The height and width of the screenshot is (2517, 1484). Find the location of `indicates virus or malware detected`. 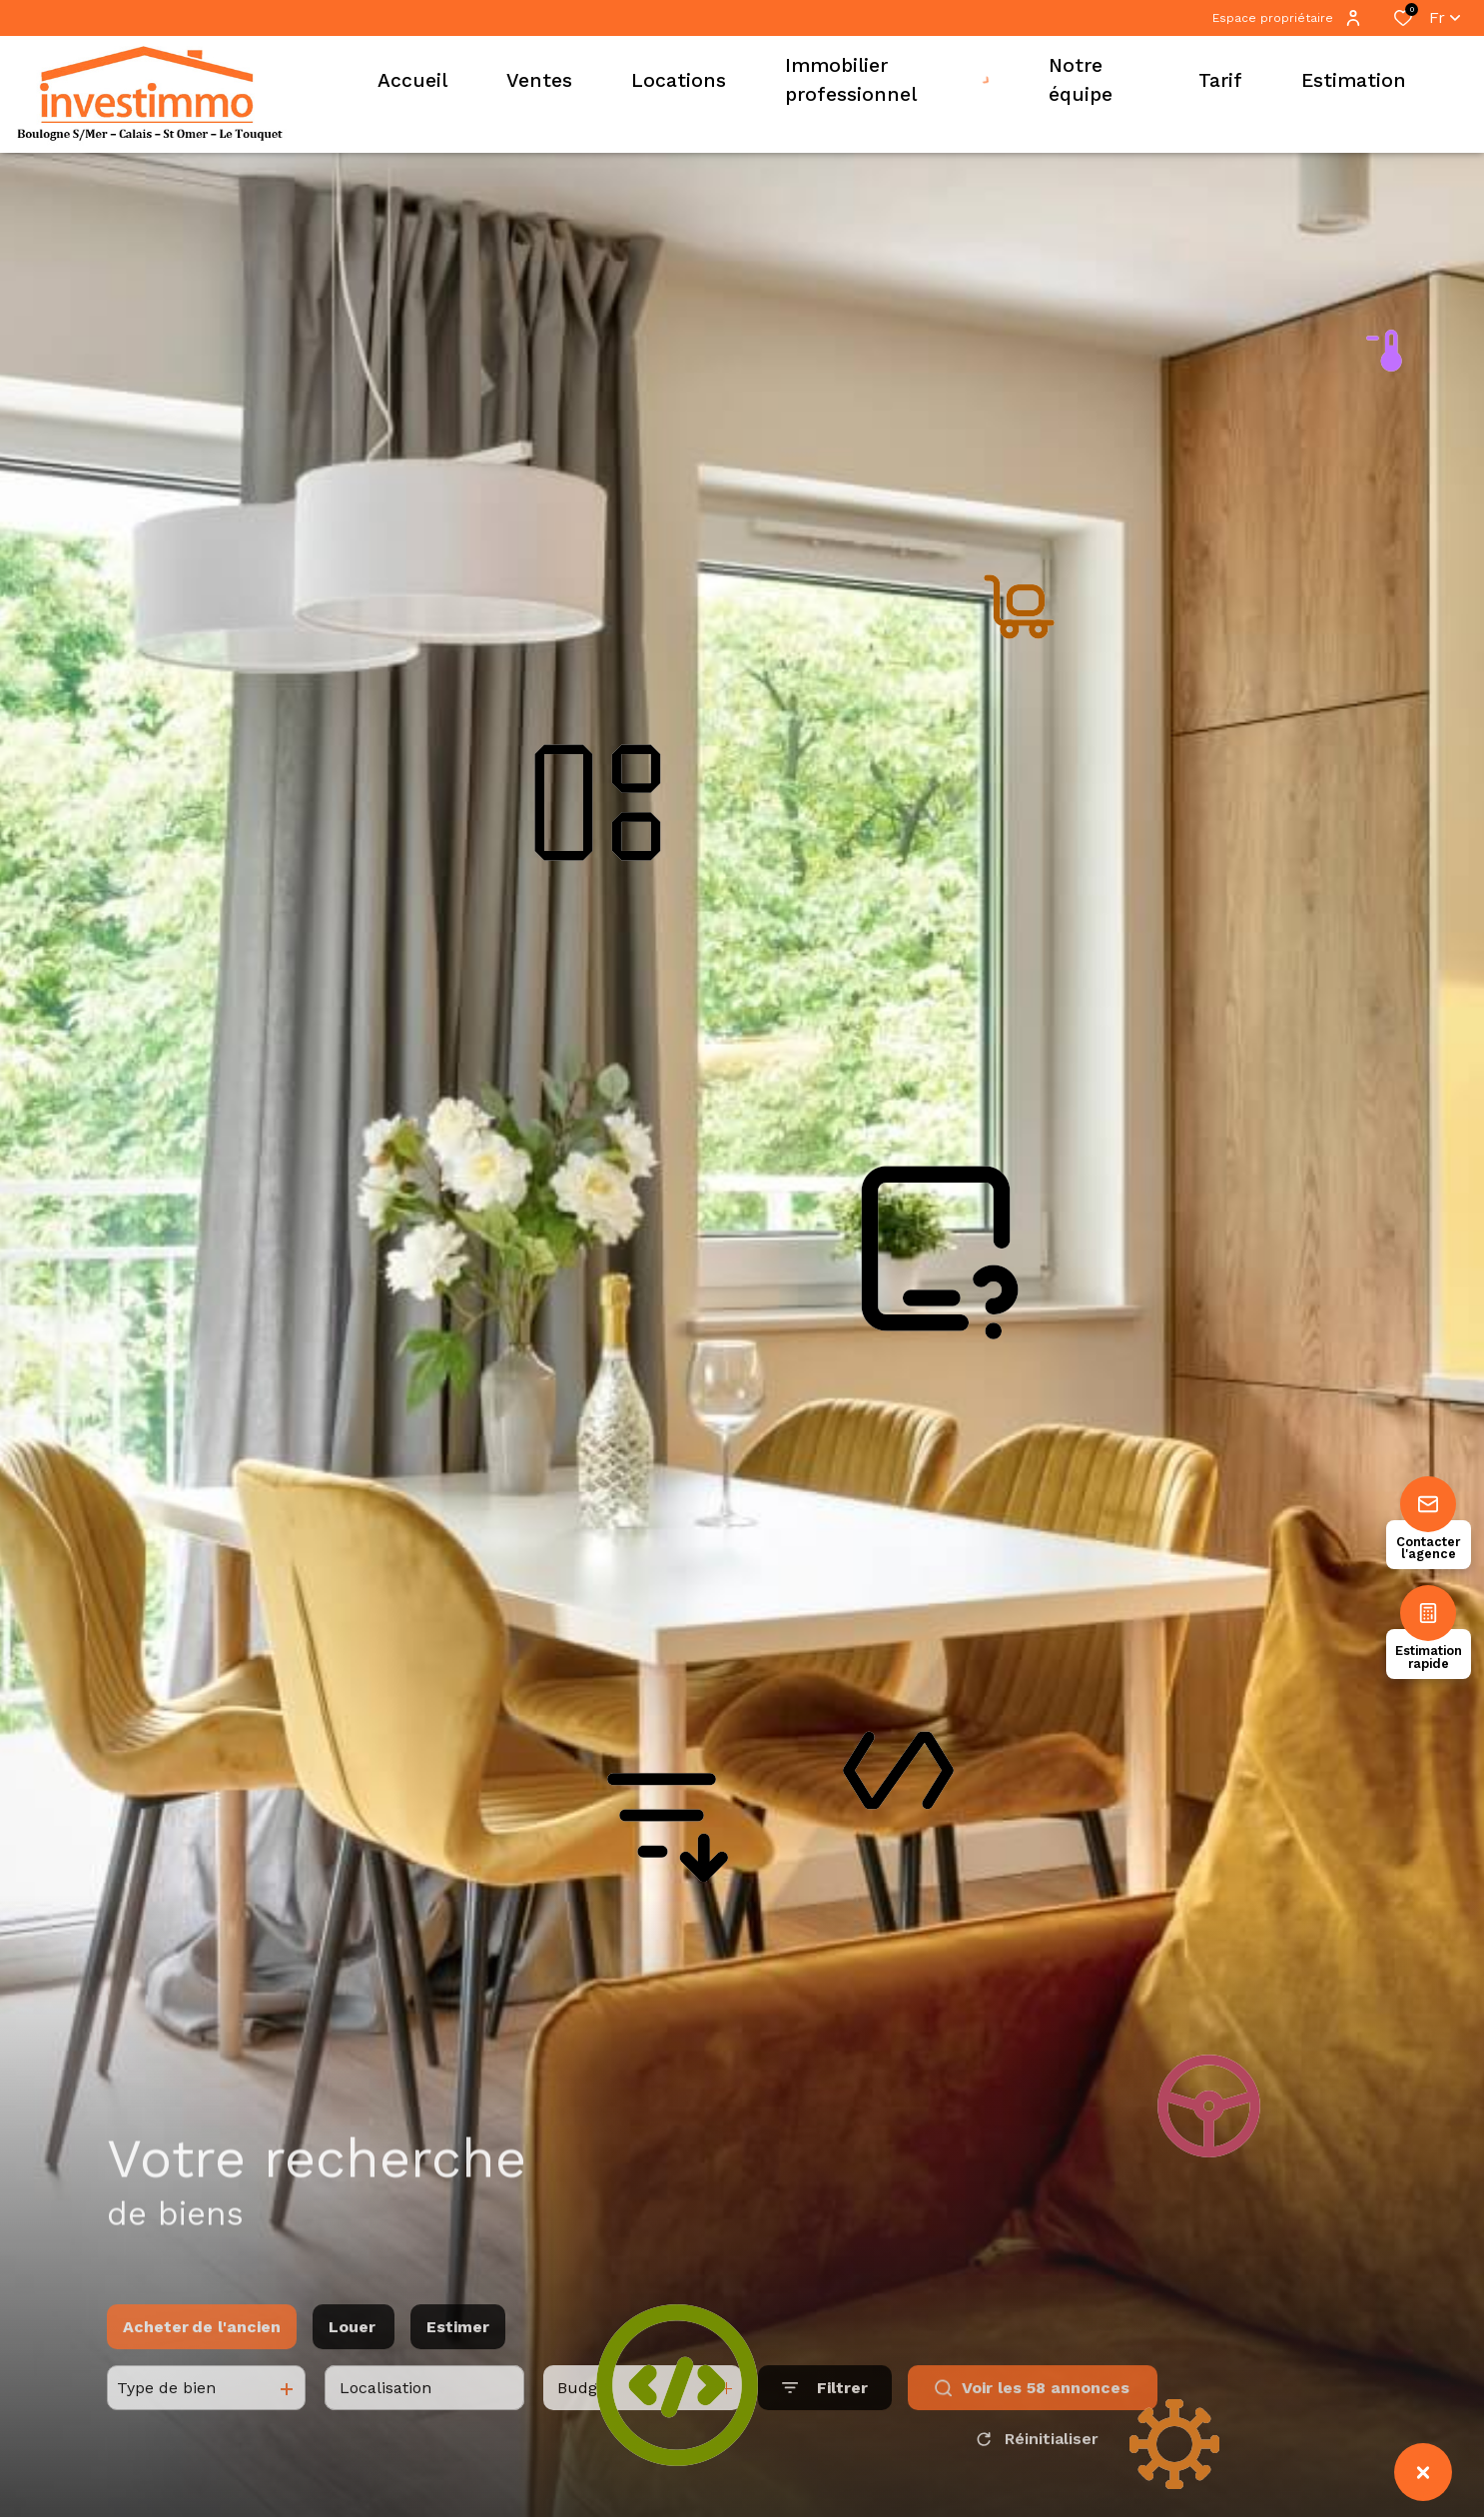

indicates virus or malware detected is located at coordinates (1174, 2444).